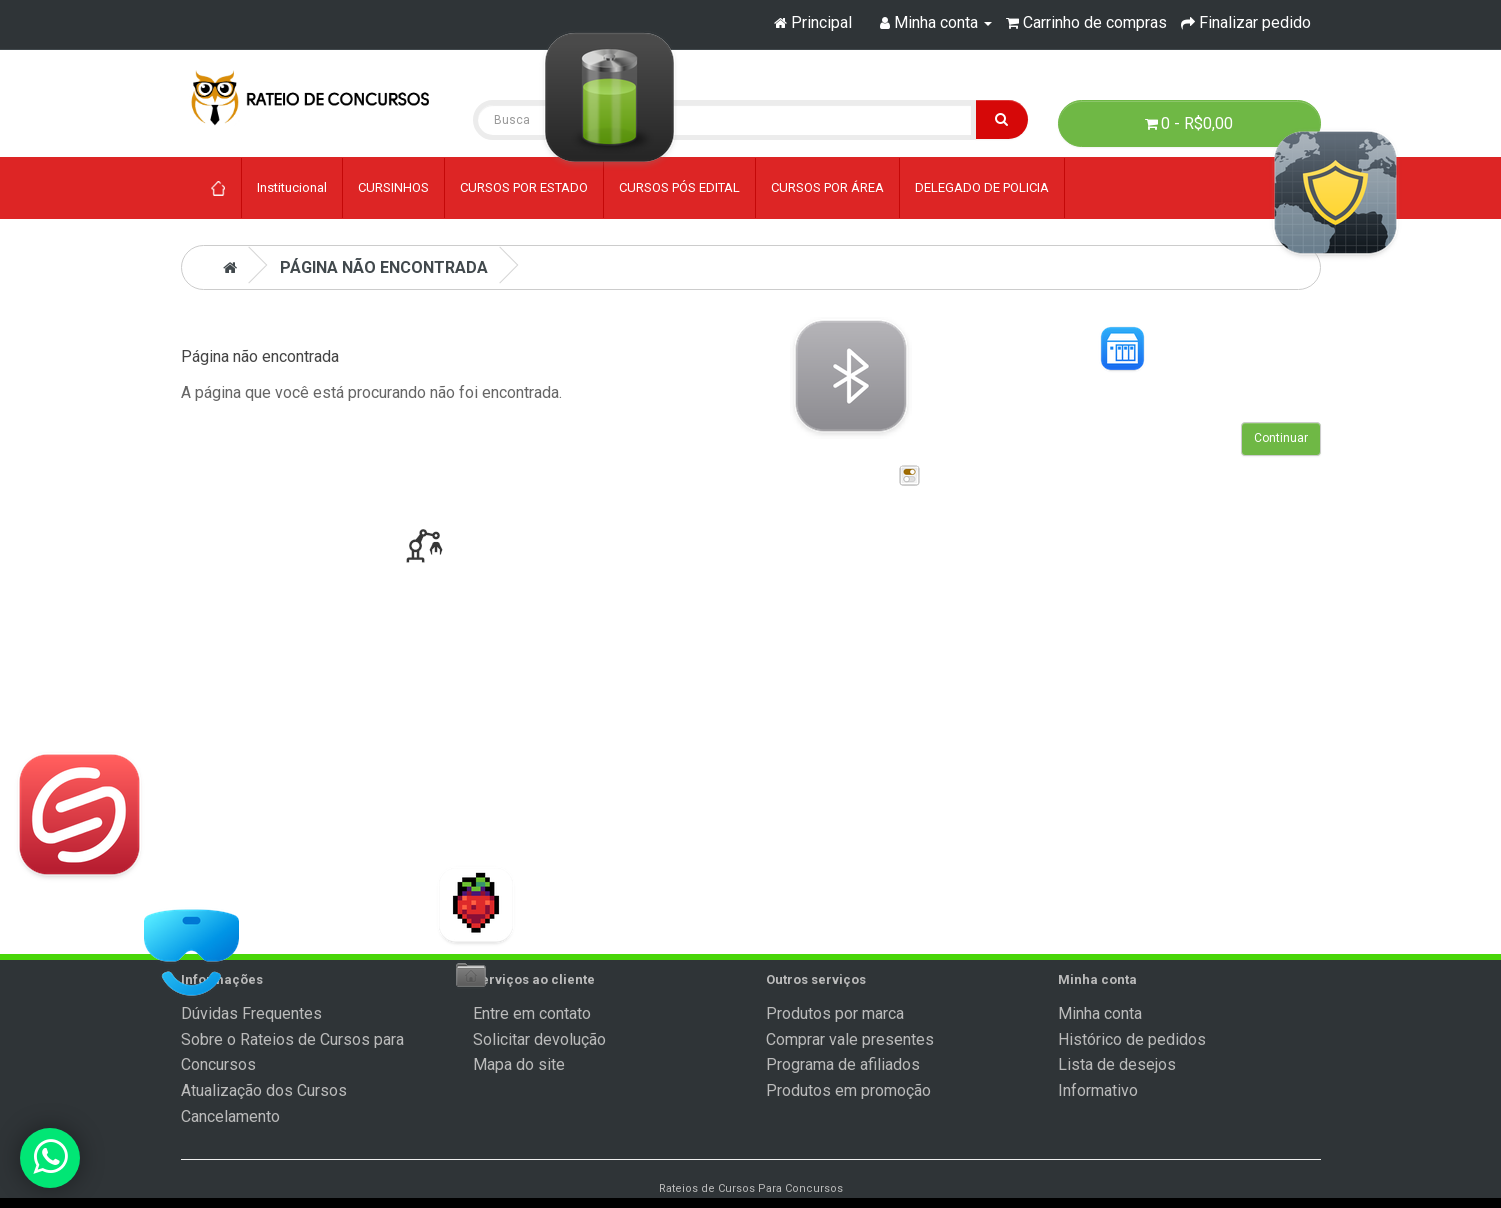 Image resolution: width=1501 pixels, height=1208 pixels. I want to click on open desktop preferences or settings, so click(909, 475).